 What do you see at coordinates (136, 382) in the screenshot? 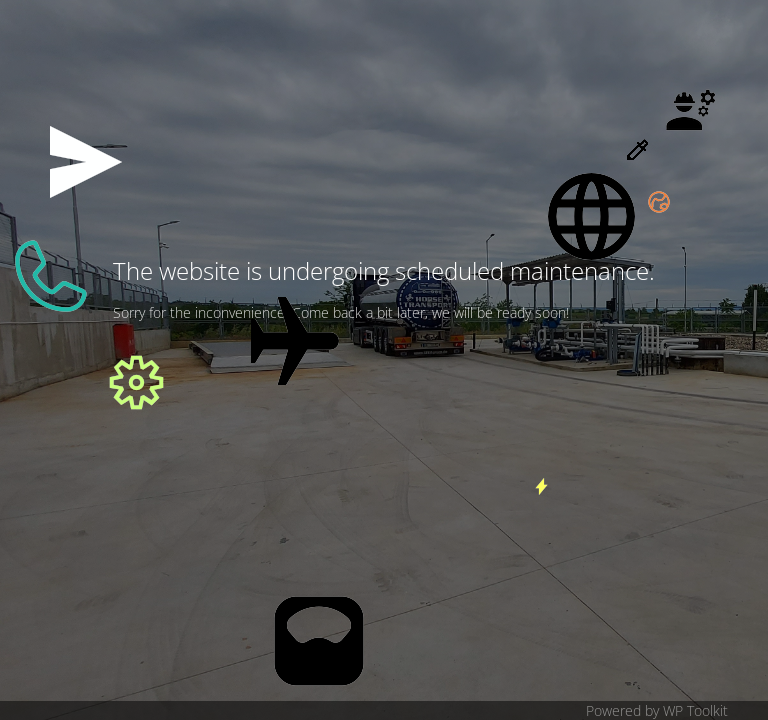
I see `access settings or preferences` at bounding box center [136, 382].